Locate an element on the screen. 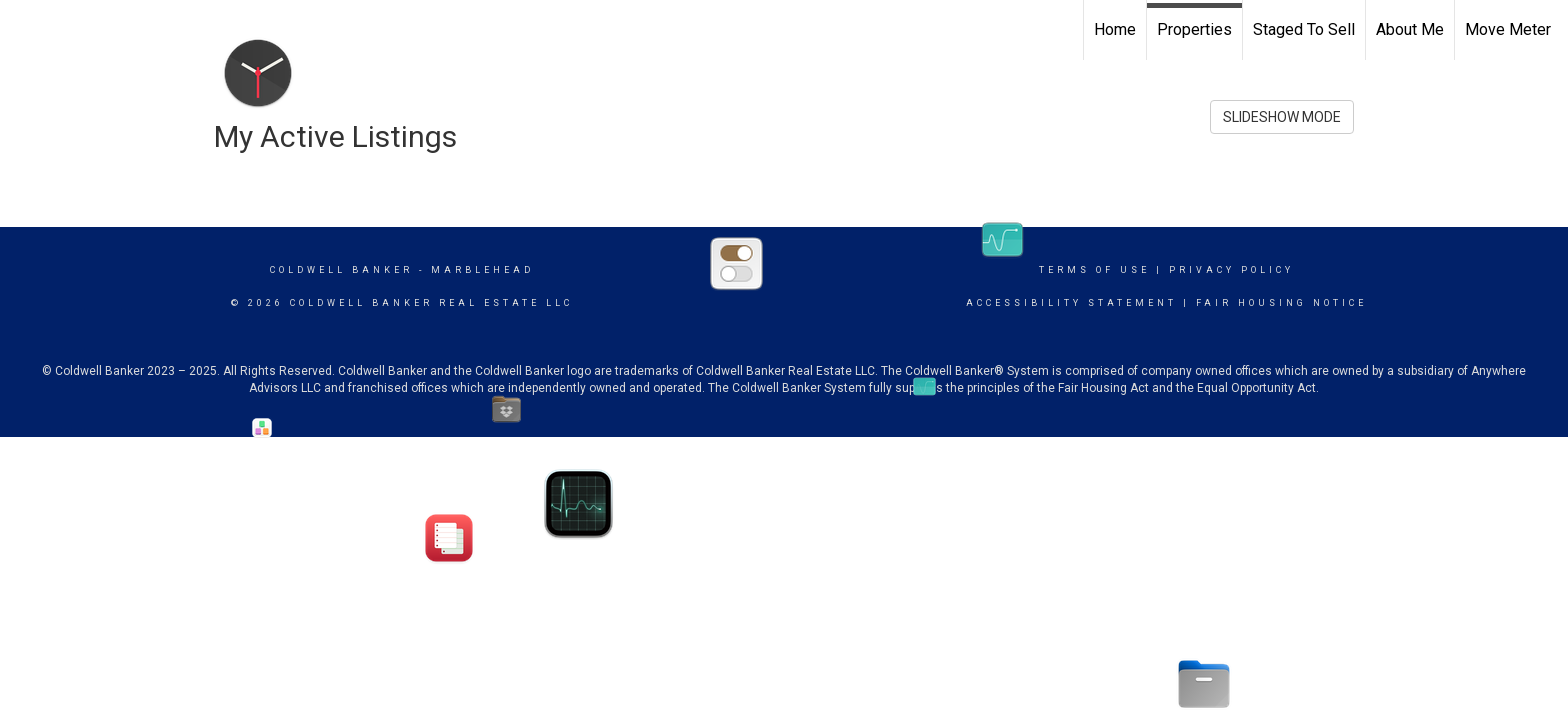  open gnome tweaks to customize system settings is located at coordinates (736, 263).